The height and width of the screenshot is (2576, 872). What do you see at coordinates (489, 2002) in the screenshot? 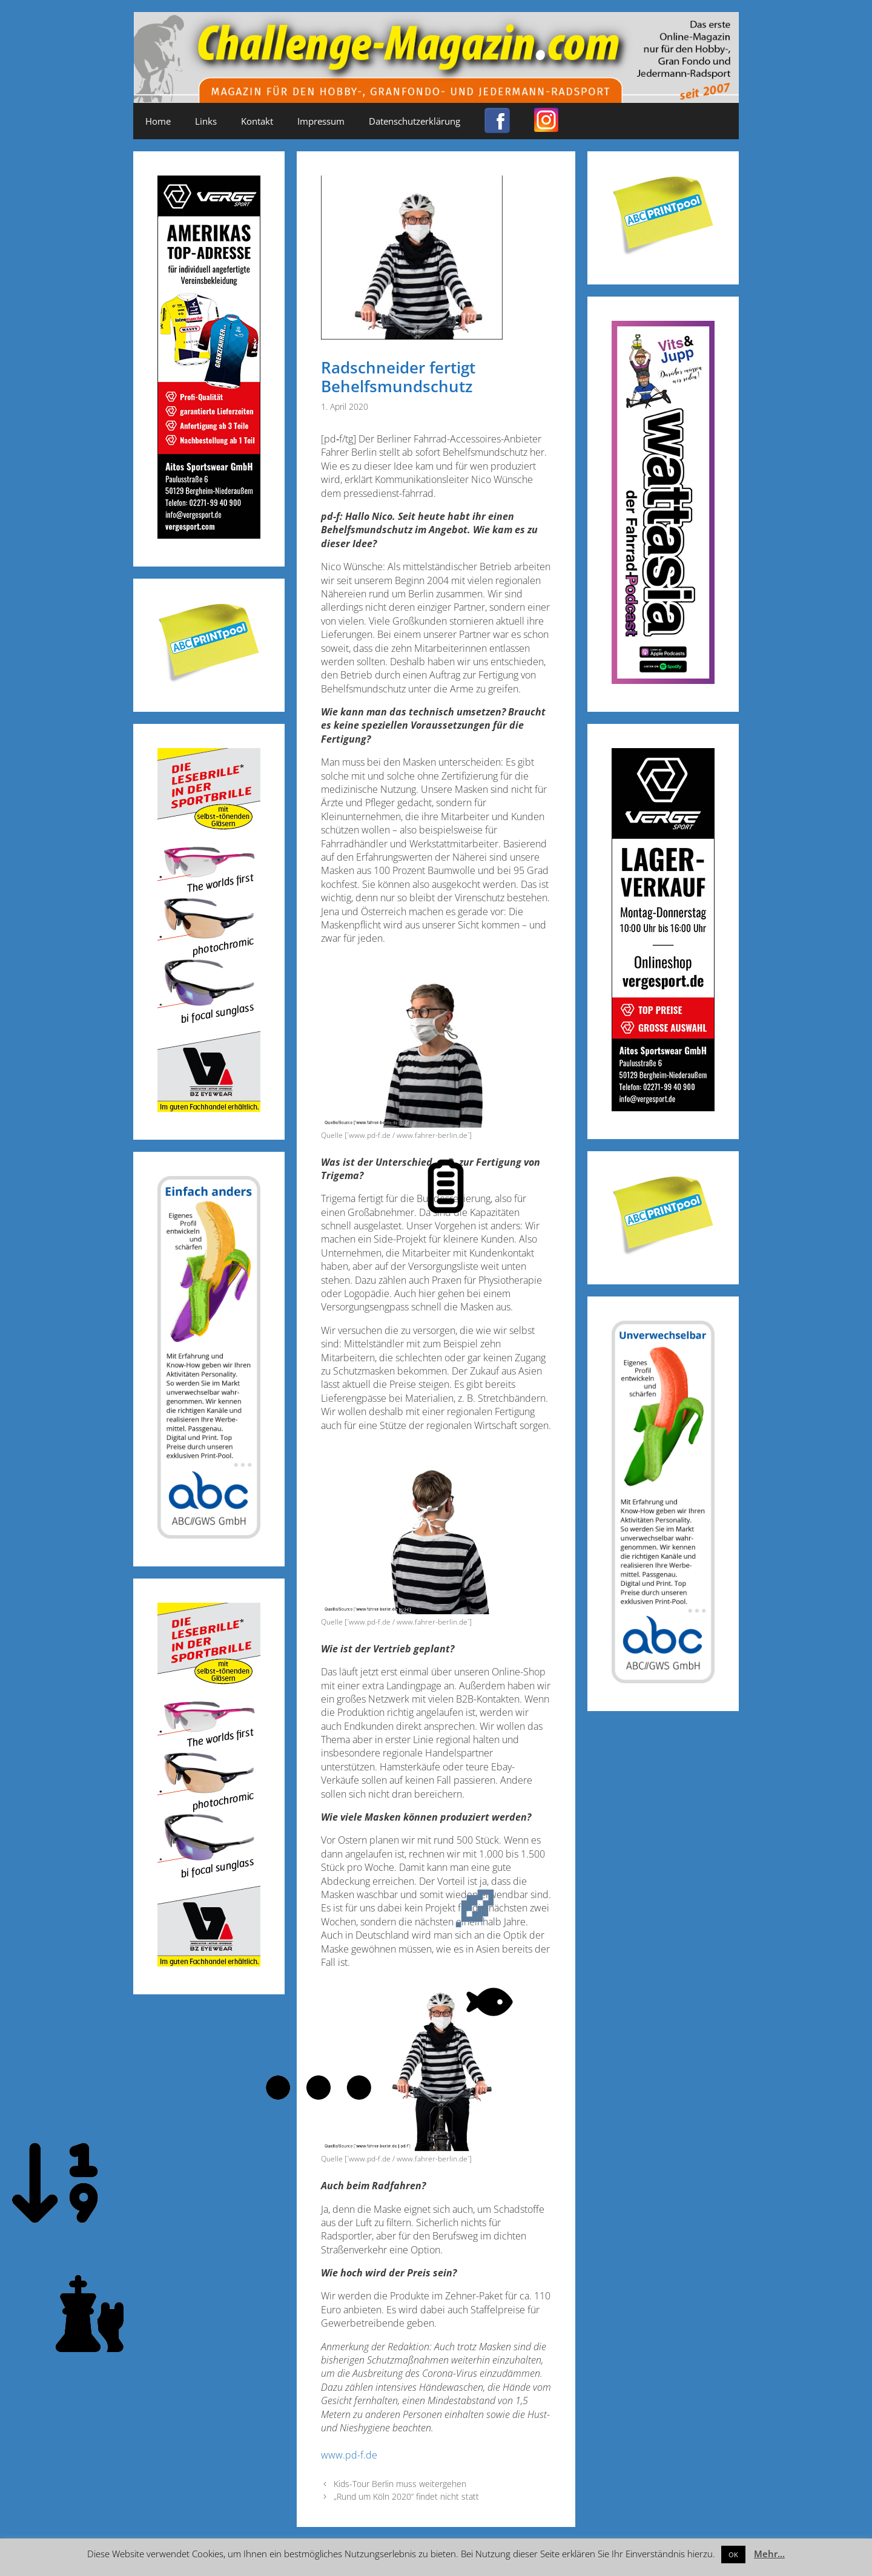
I see `indicates seafood or fish-related content` at bounding box center [489, 2002].